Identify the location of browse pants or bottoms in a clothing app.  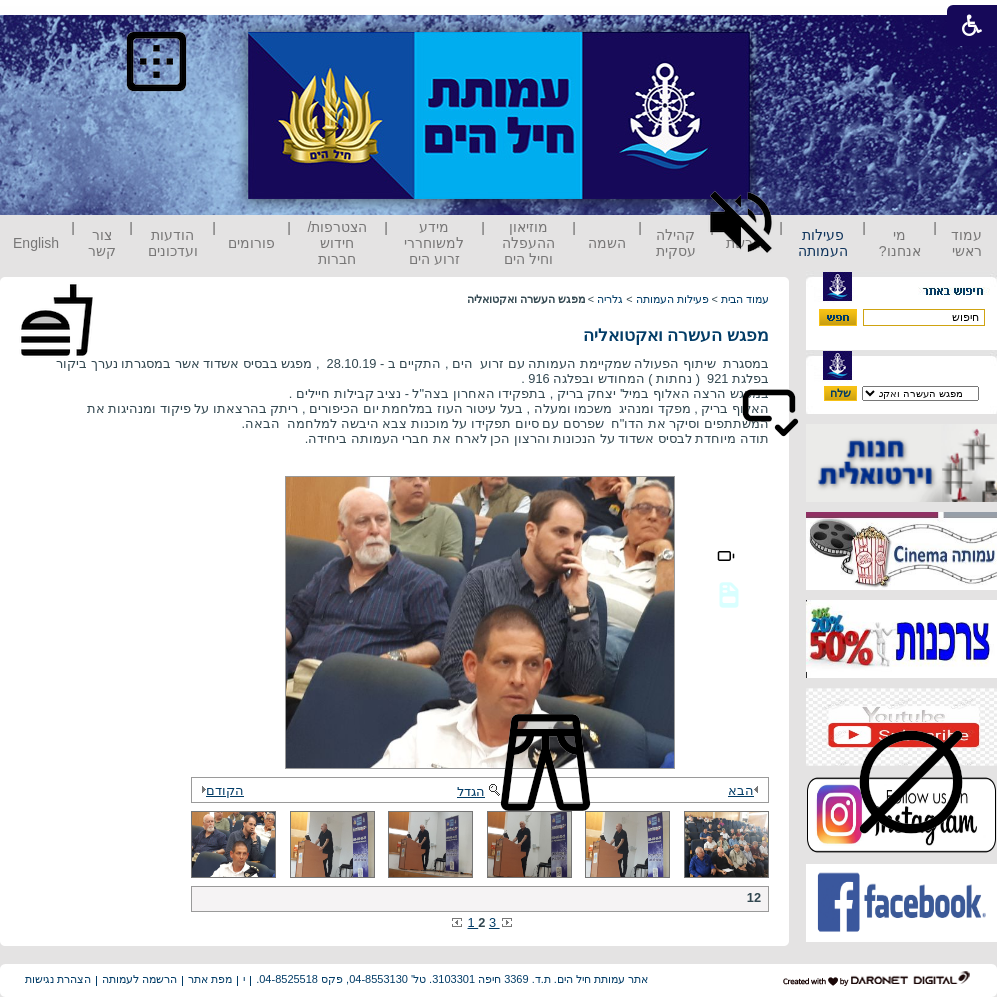
(545, 762).